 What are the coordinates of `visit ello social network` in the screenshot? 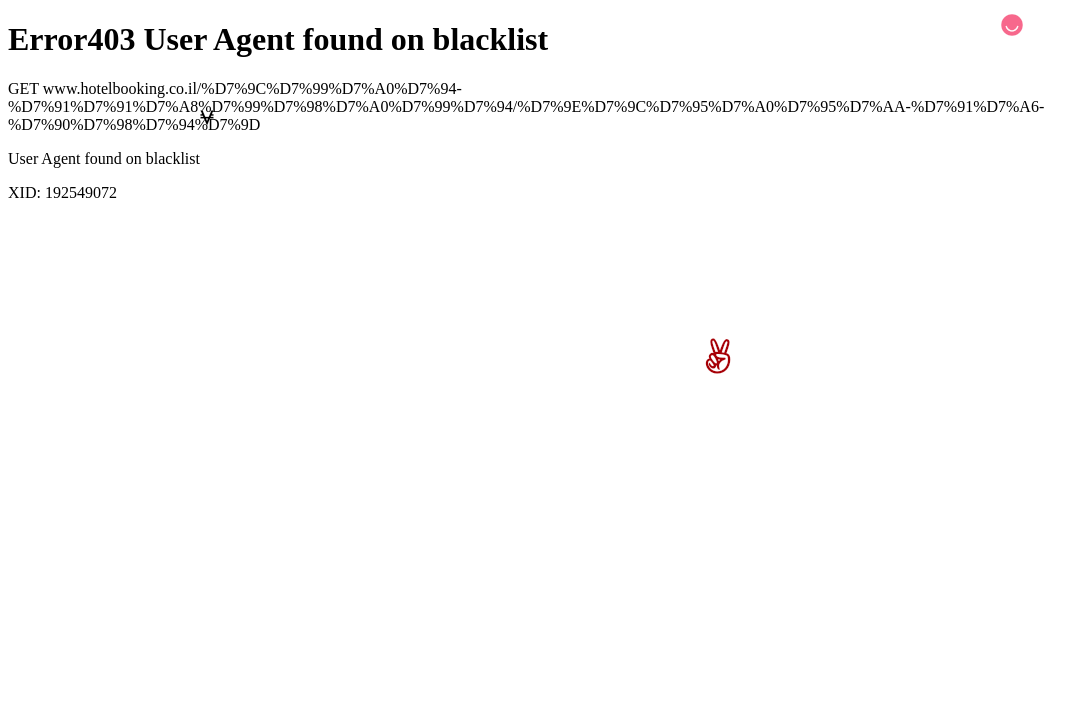 It's located at (1012, 25).